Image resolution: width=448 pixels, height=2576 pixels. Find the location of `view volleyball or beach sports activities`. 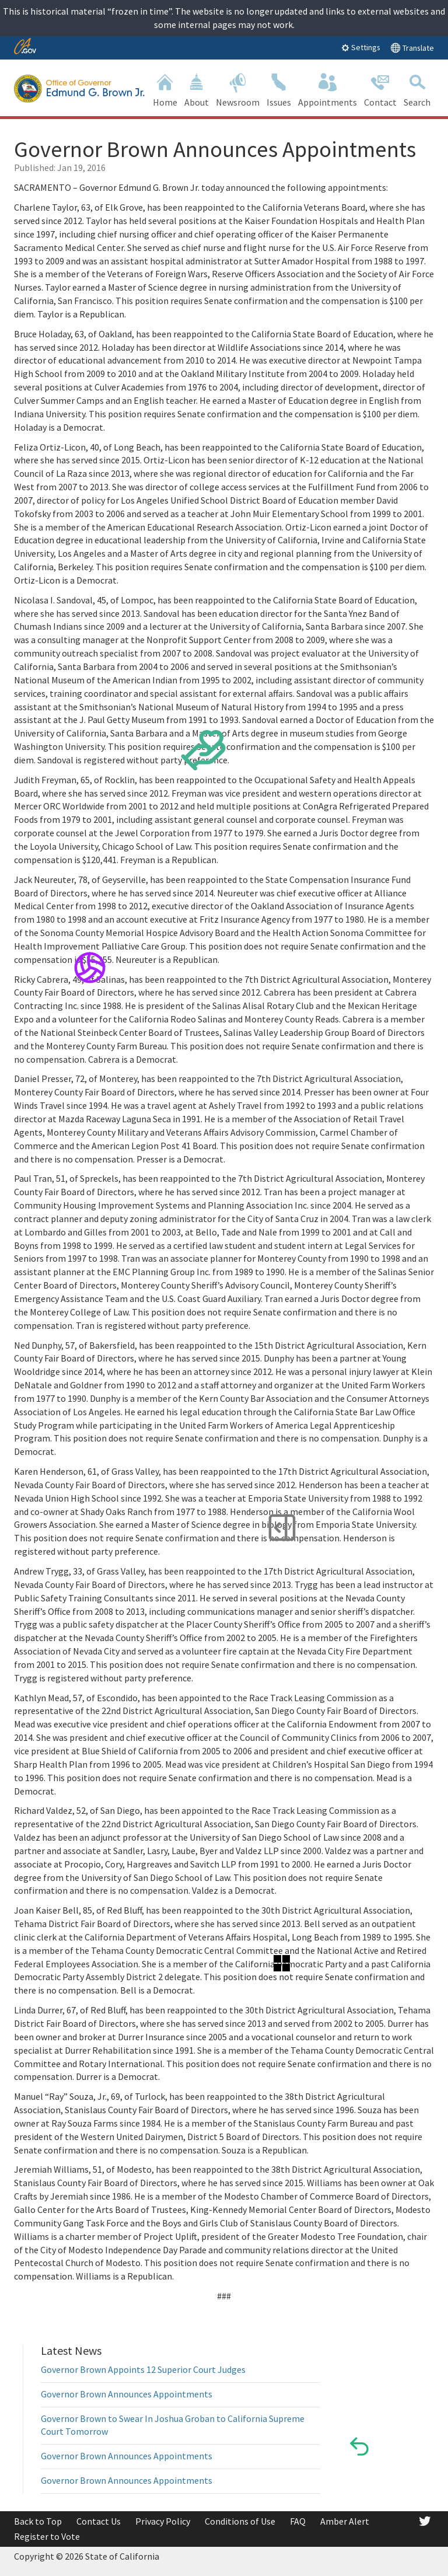

view volleyball or beach sports activities is located at coordinates (90, 968).